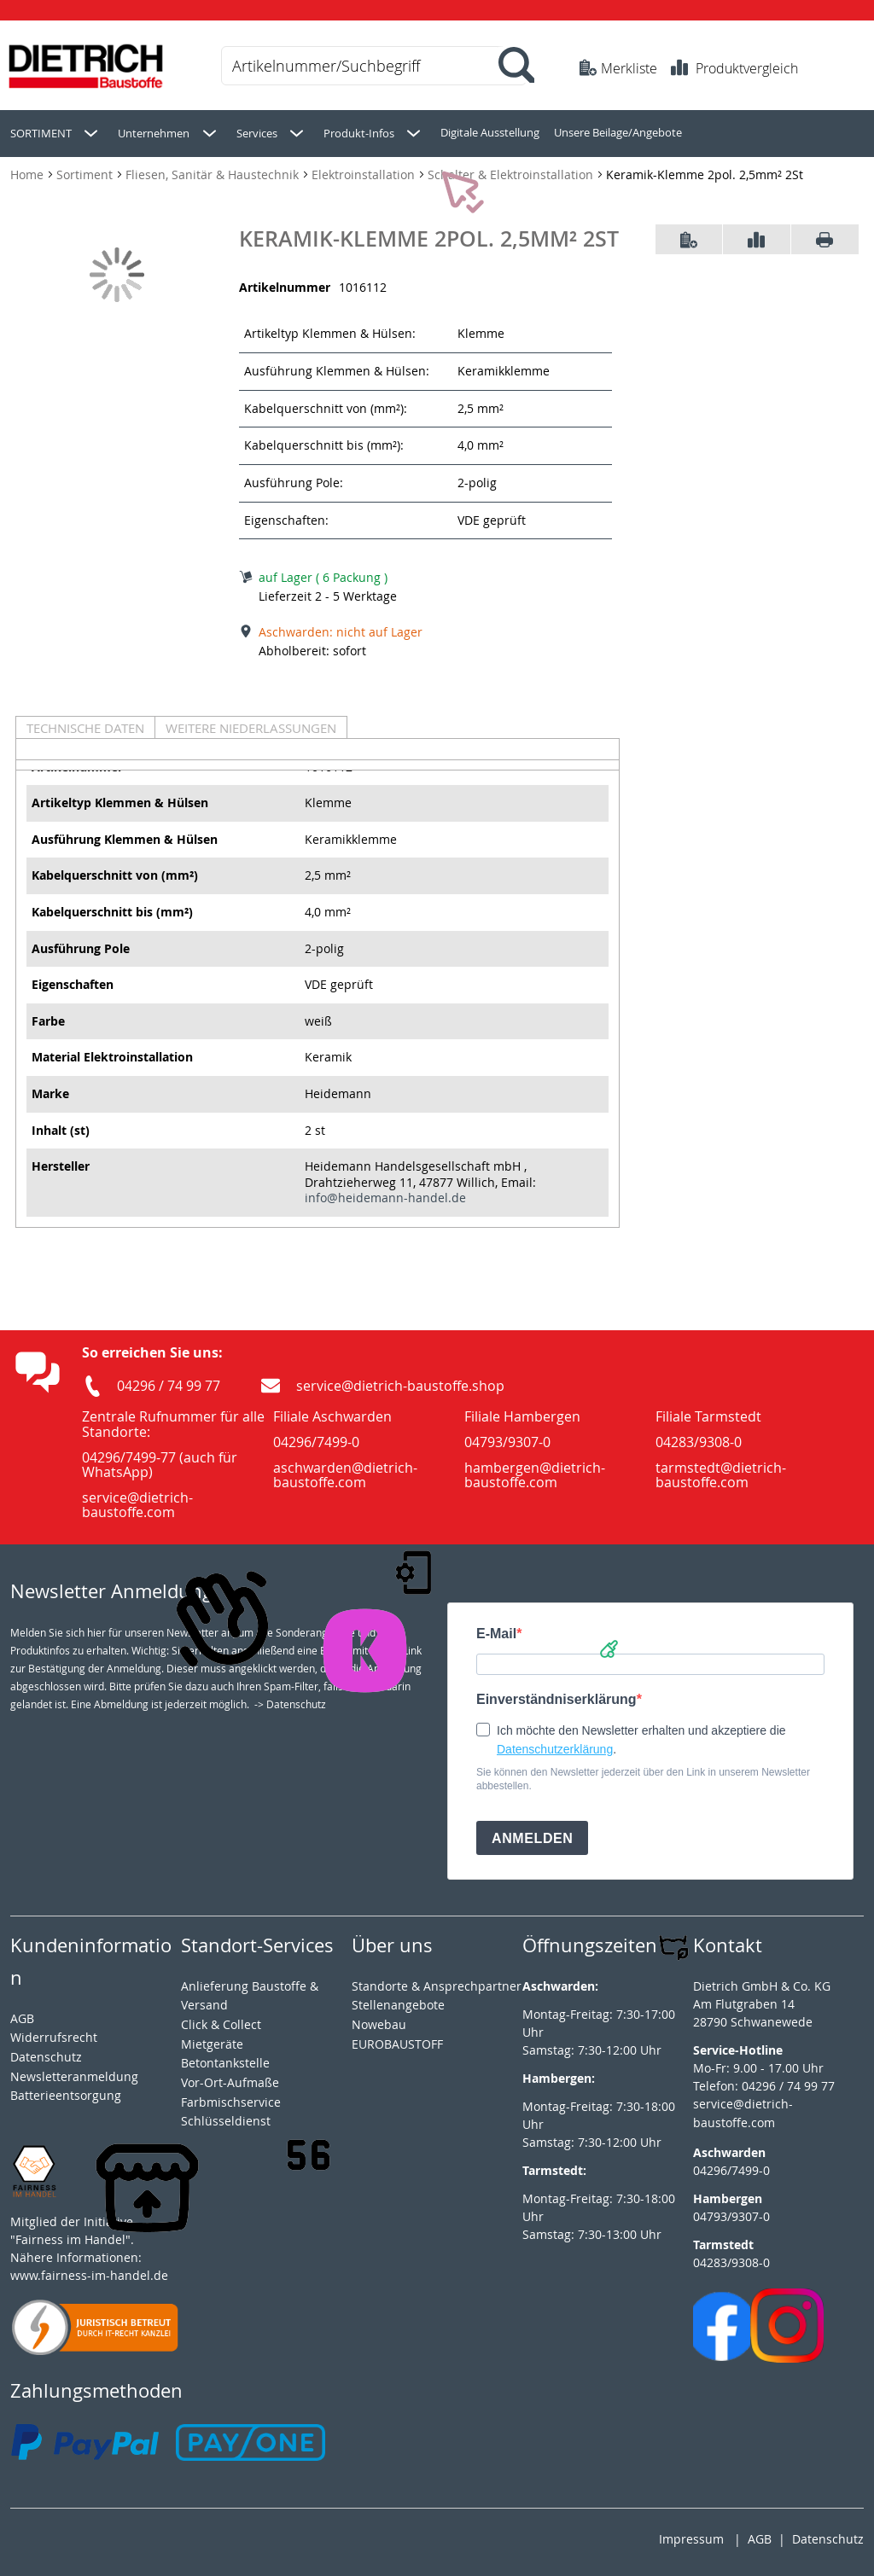 This screenshot has height=2576, width=874. What do you see at coordinates (364, 1650) in the screenshot?
I see `indicates items starting with the letter K` at bounding box center [364, 1650].